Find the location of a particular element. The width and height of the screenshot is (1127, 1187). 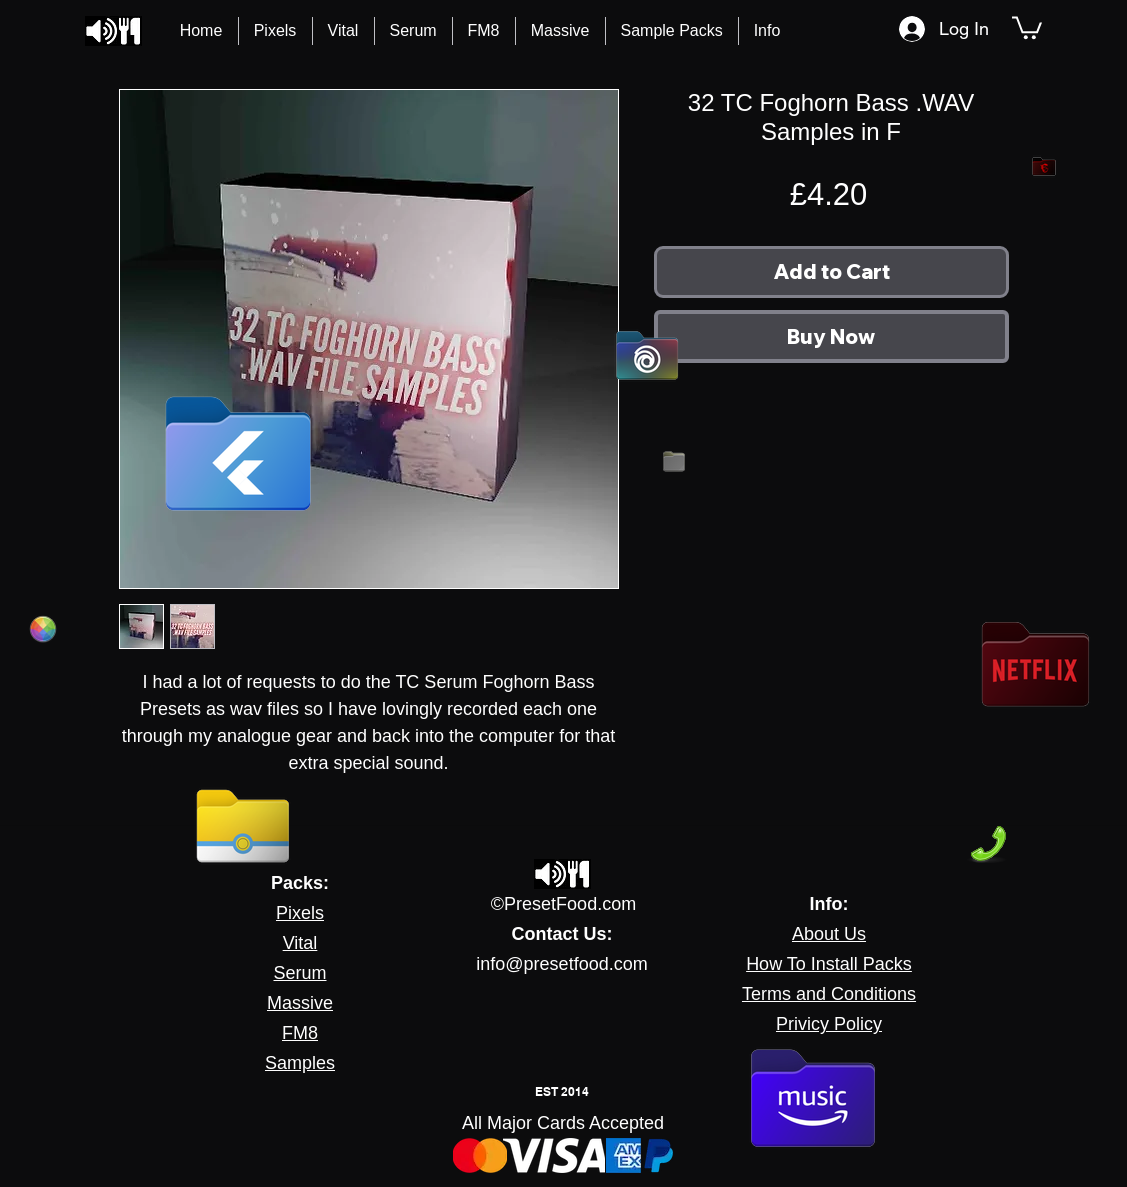

folder containing pokémon park ball game files is located at coordinates (242, 828).